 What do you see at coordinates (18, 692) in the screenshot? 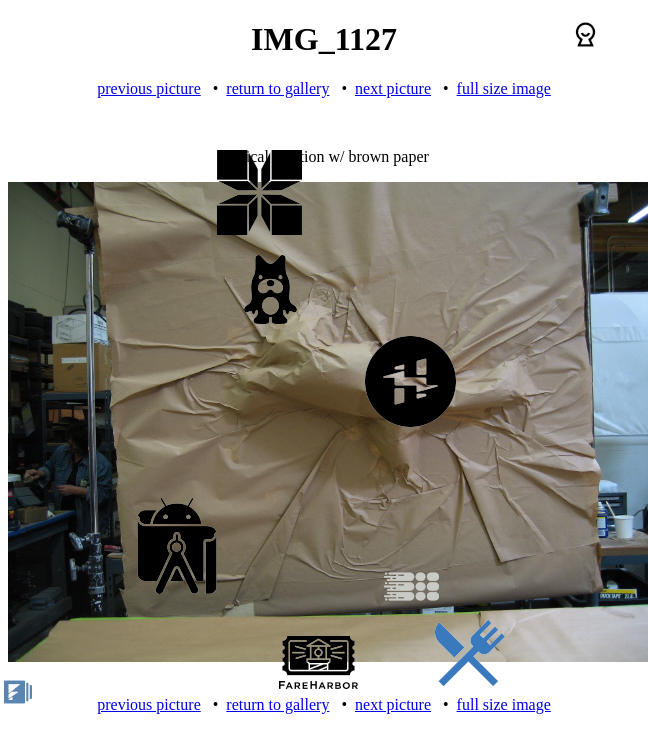
I see `open Formstack form builder` at bounding box center [18, 692].